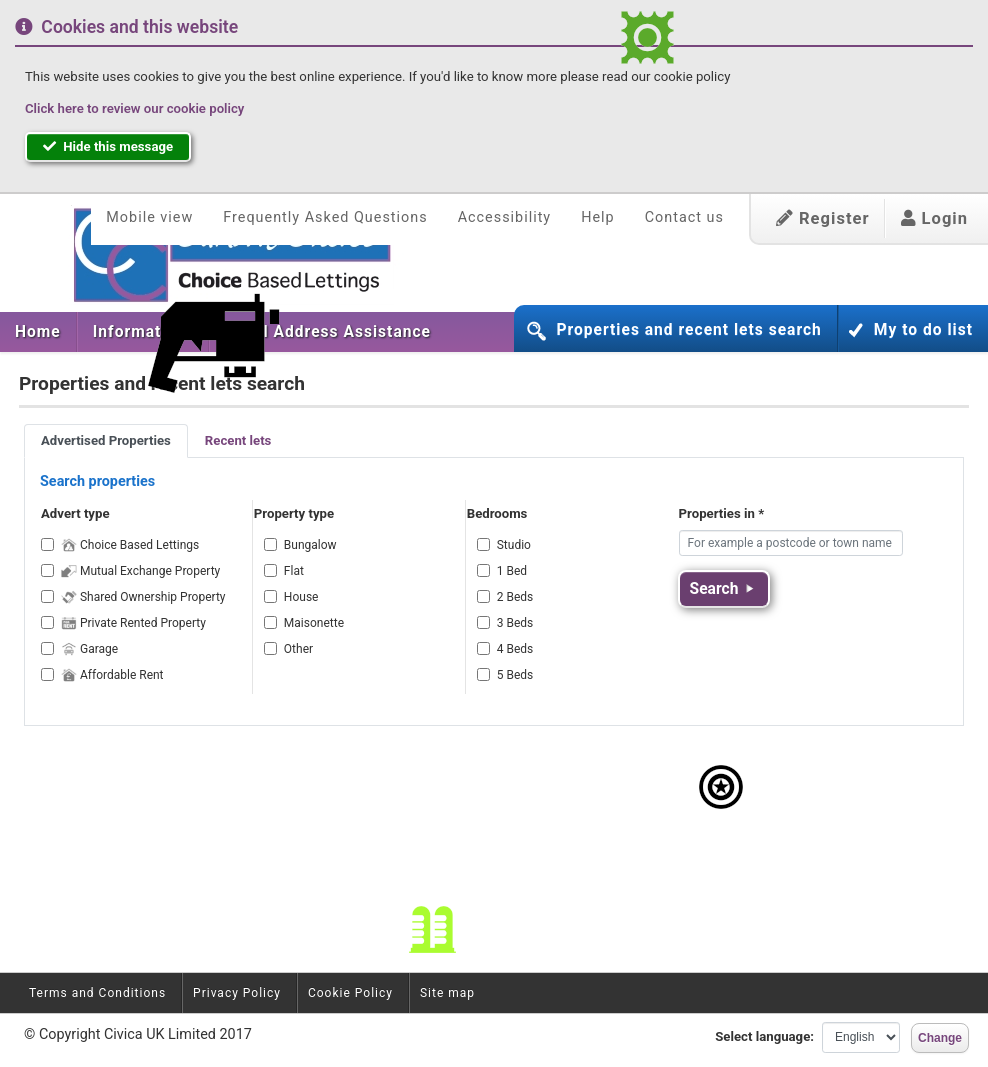 Image resolution: width=988 pixels, height=1067 pixels. Describe the element at coordinates (432, 929) in the screenshot. I see `represents a data center or server infrastructure` at that location.